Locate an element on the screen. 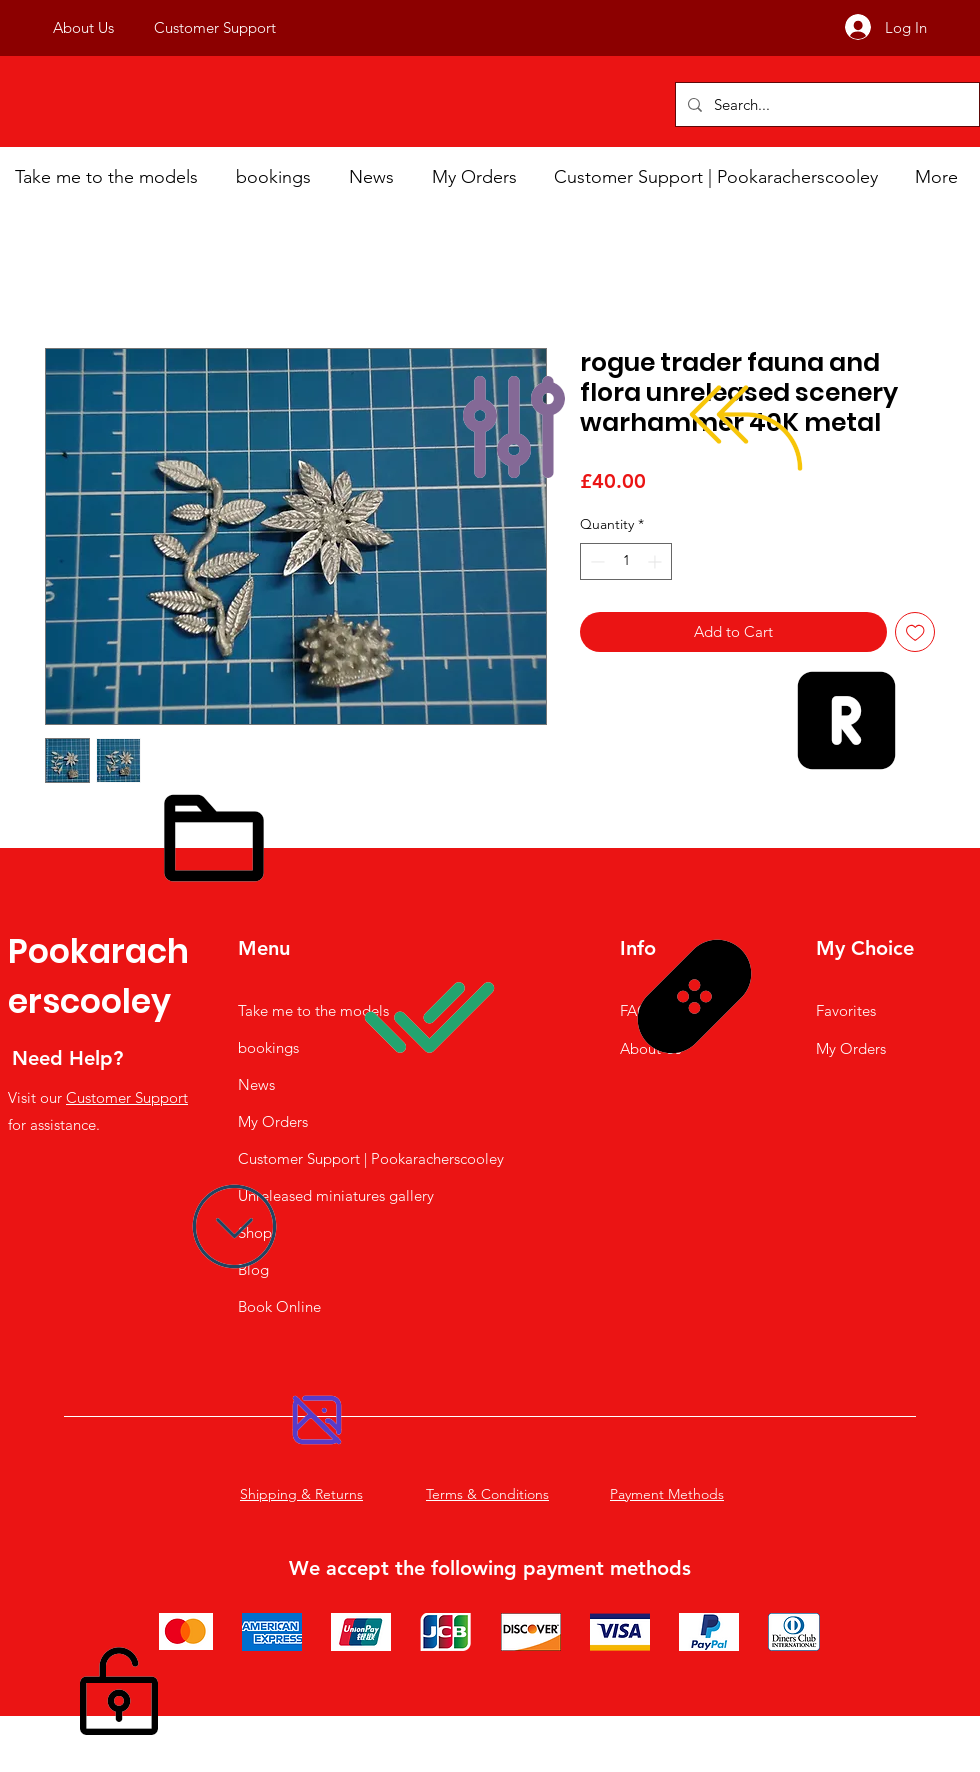 This screenshot has width=980, height=1772. image unavailable or cannot be displayed is located at coordinates (317, 1420).